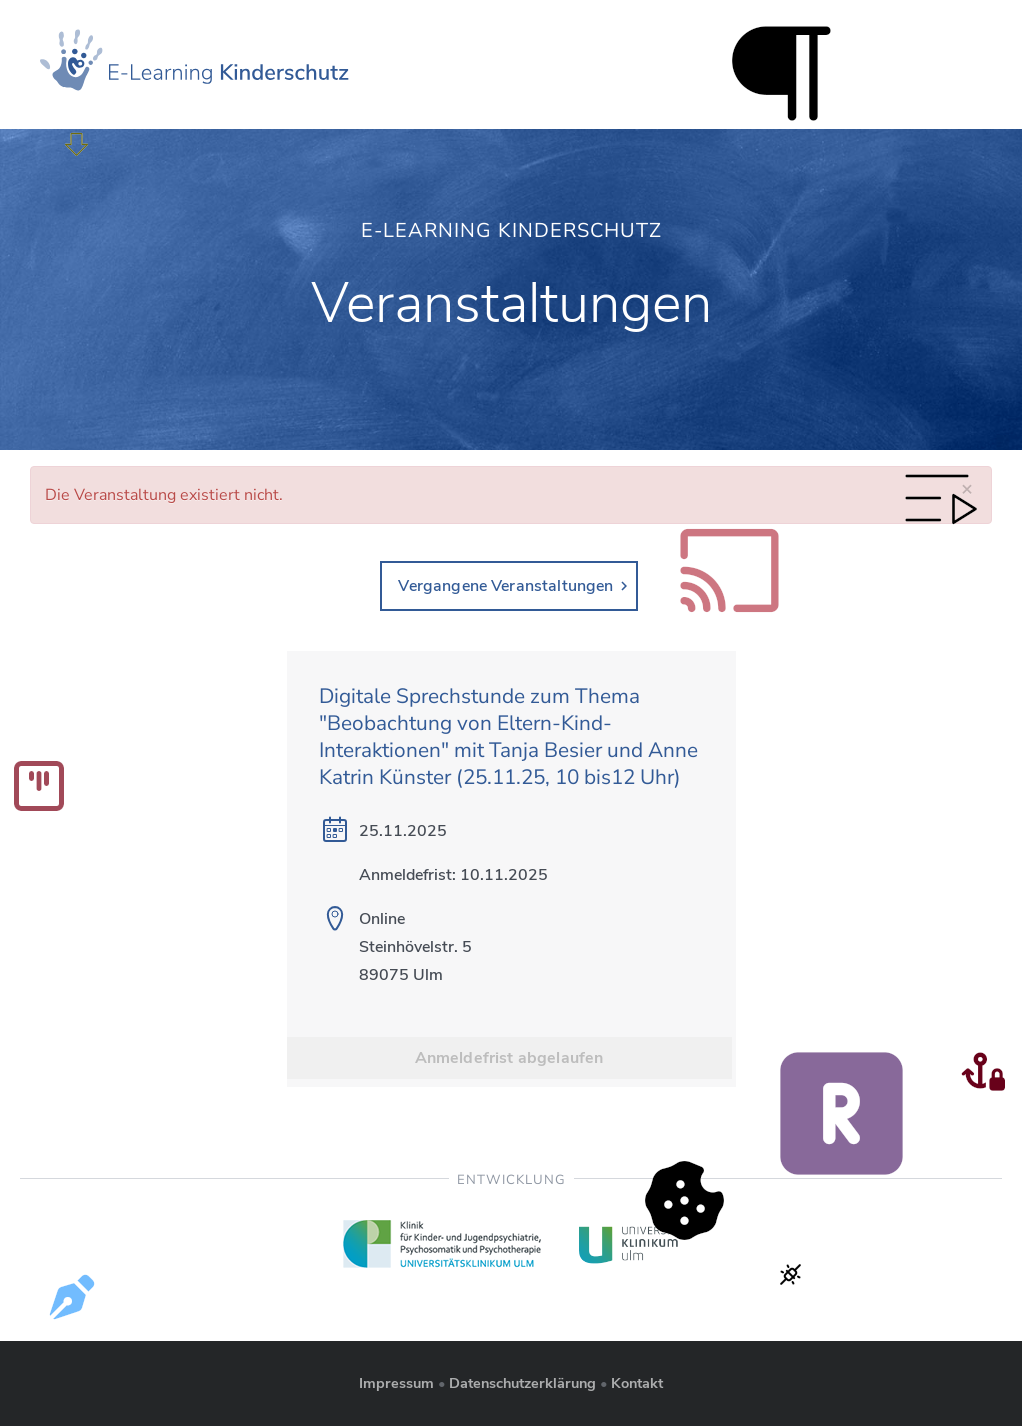 The height and width of the screenshot is (1426, 1022). Describe the element at coordinates (982, 1070) in the screenshot. I see `lock or secure an anchor point` at that location.